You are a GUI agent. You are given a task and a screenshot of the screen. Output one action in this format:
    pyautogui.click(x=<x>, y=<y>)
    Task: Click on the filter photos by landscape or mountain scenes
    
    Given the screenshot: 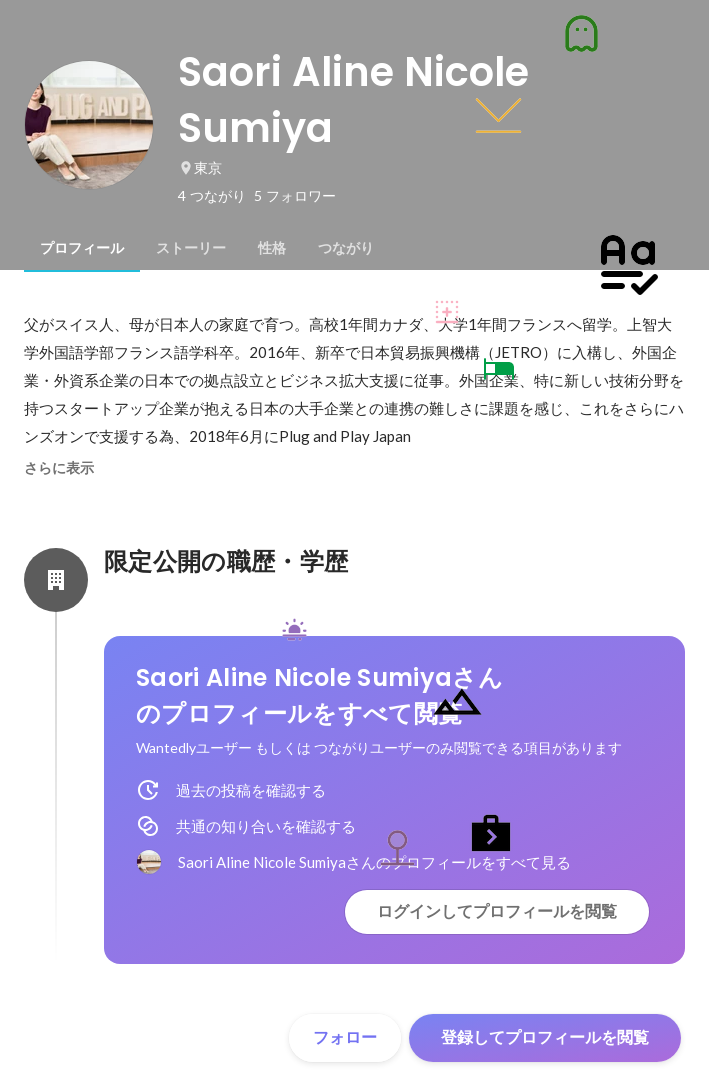 What is the action you would take?
    pyautogui.click(x=457, y=701)
    